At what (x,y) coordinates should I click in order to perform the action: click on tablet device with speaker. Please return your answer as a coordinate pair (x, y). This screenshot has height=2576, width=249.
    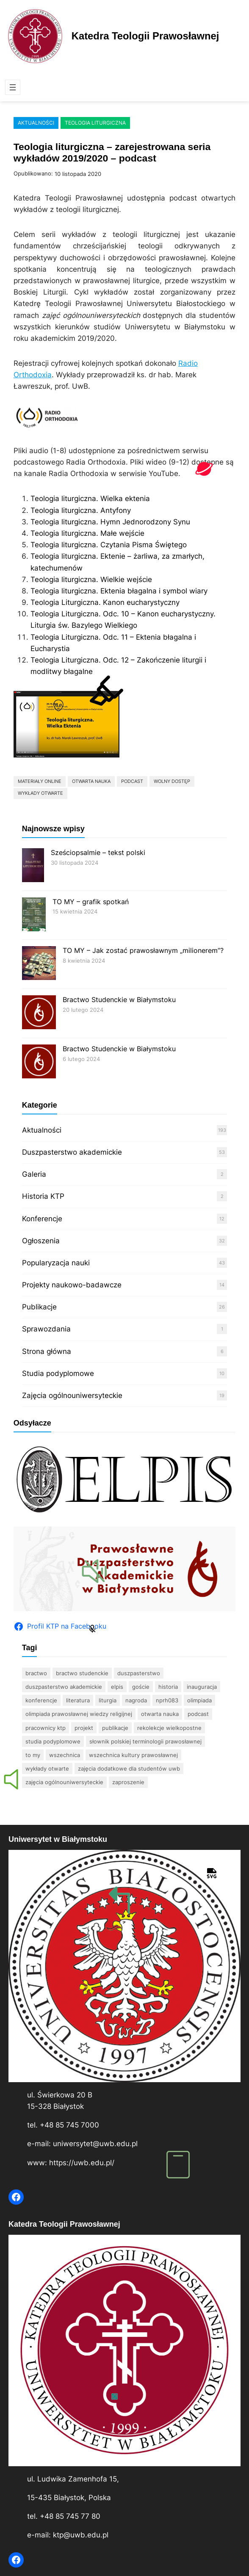
    Looking at the image, I should click on (178, 2164).